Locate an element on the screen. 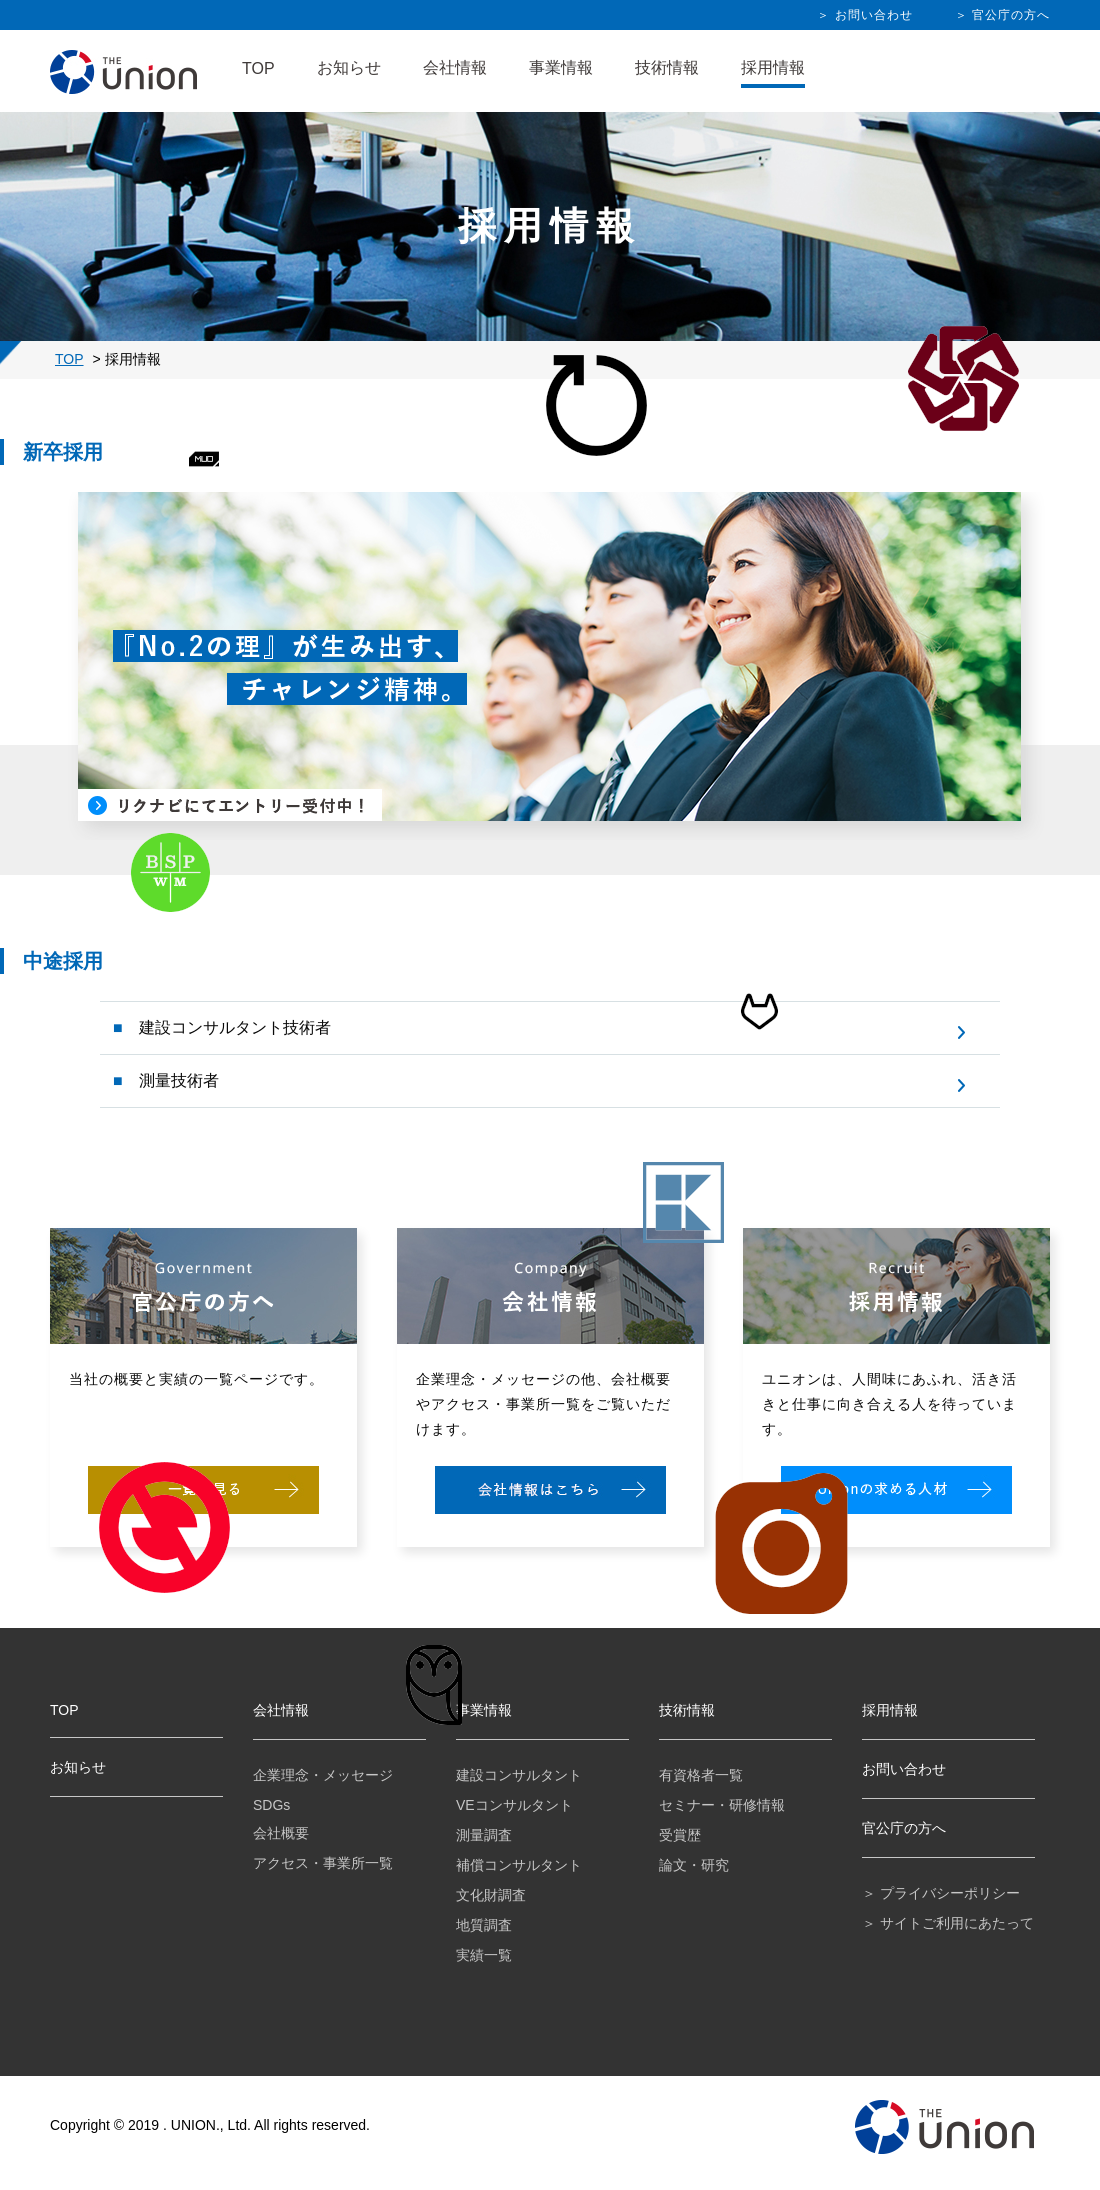 This screenshot has width=1100, height=2190. TrueUp company logo is located at coordinates (434, 1685).